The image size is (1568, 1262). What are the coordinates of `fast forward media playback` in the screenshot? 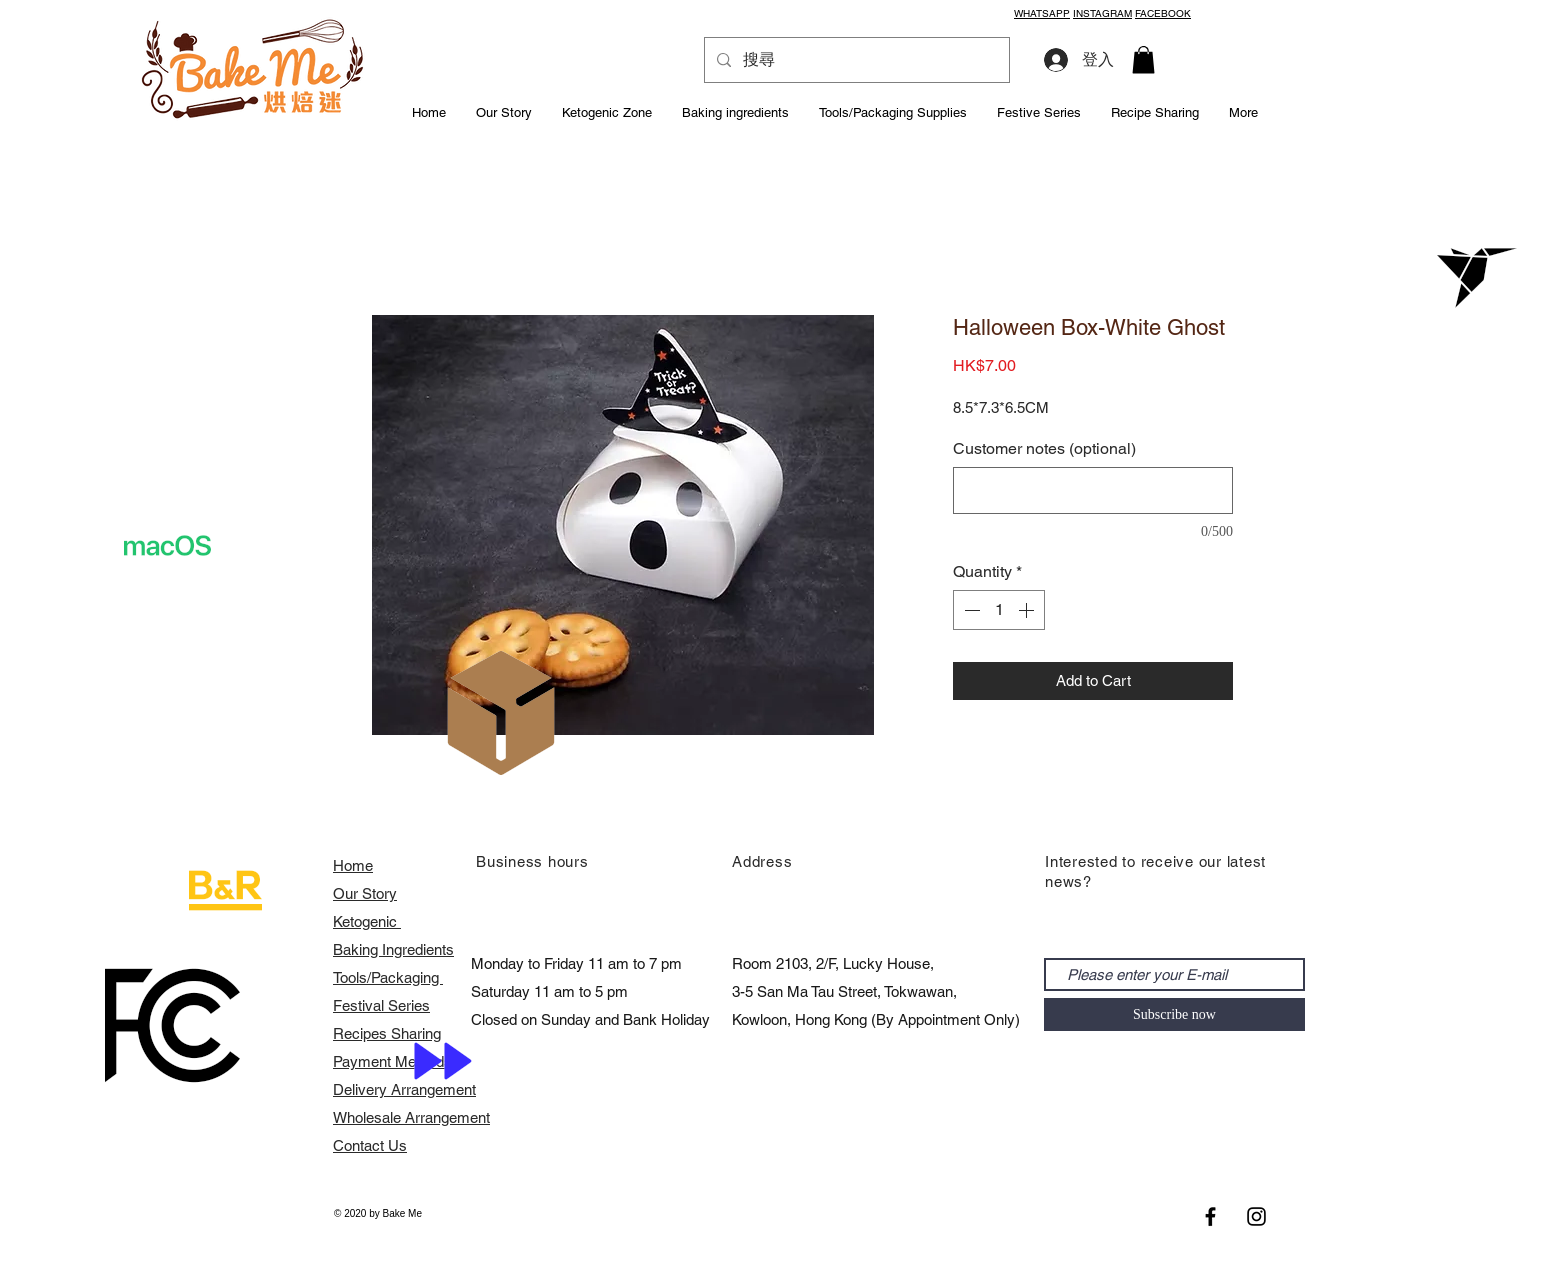 It's located at (441, 1061).